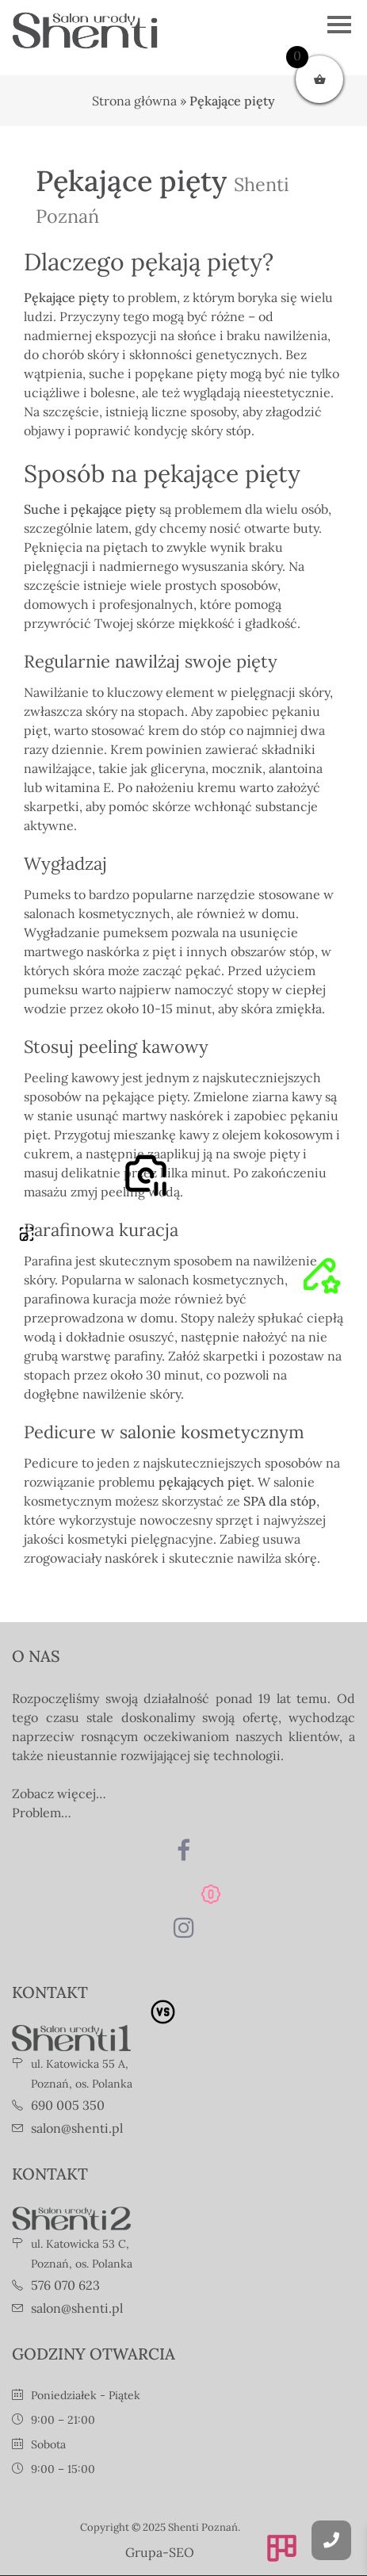 The image size is (367, 2576). What do you see at coordinates (162, 2011) in the screenshot?
I see `indicates a versus or comparison mode` at bounding box center [162, 2011].